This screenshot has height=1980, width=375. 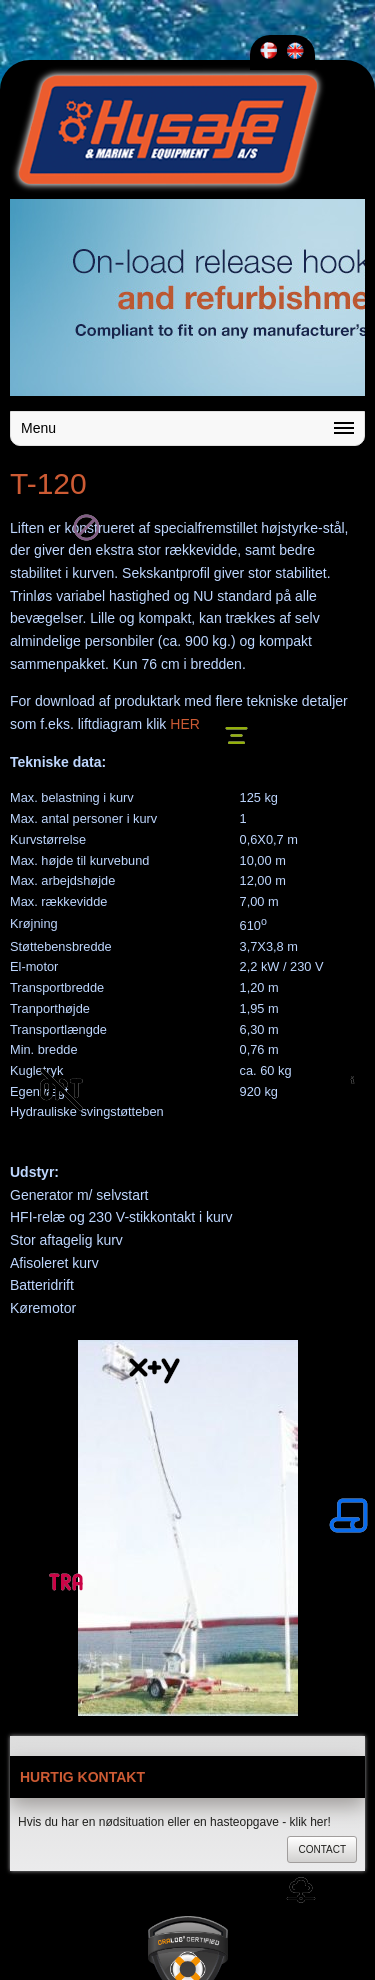 What do you see at coordinates (301, 1890) in the screenshot?
I see `cloud data sync or connection status` at bounding box center [301, 1890].